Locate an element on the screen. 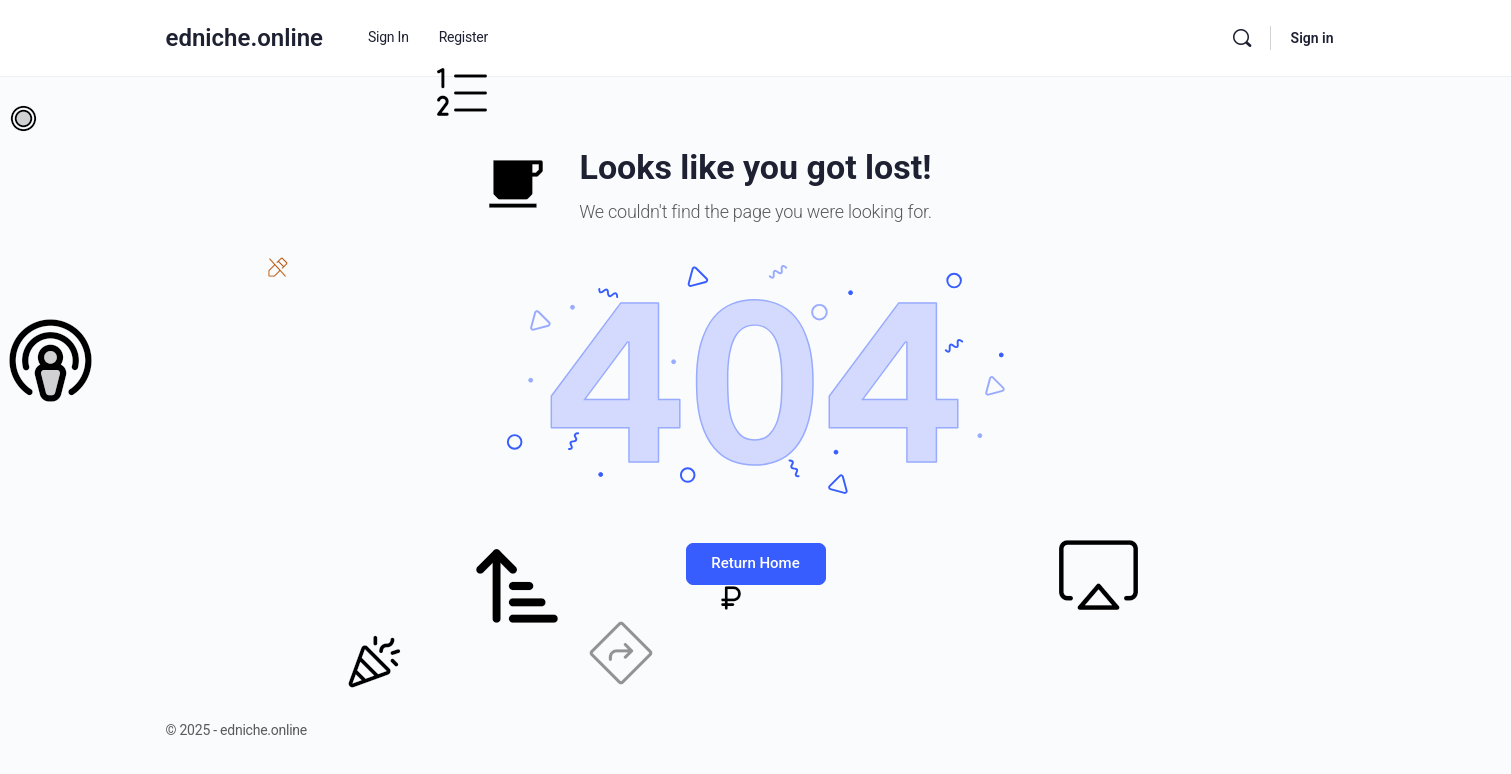 The width and height of the screenshot is (1511, 774). stream content to an external display is located at coordinates (1098, 573).